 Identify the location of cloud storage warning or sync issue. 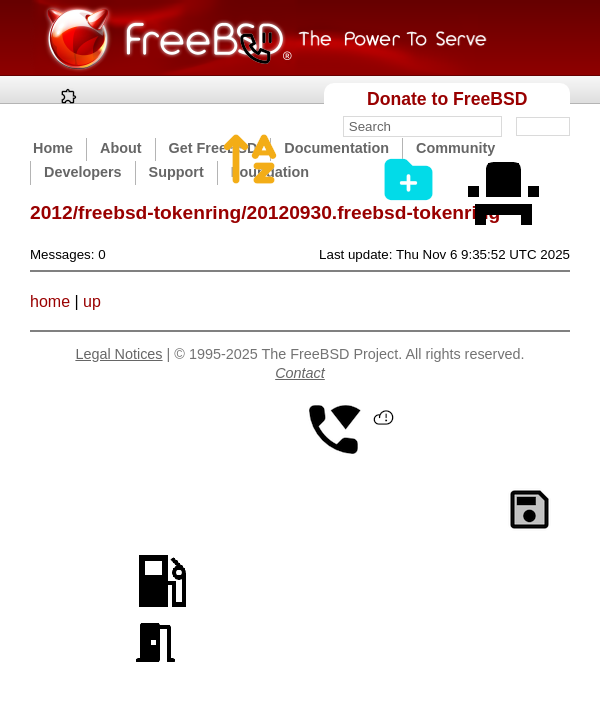
(383, 417).